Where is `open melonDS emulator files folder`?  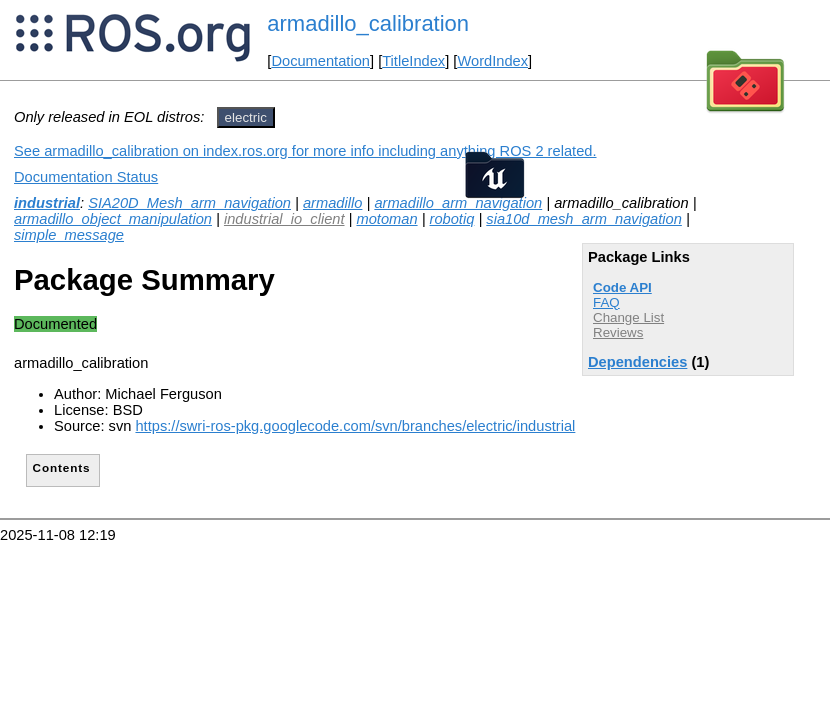 open melonDS emulator files folder is located at coordinates (745, 83).